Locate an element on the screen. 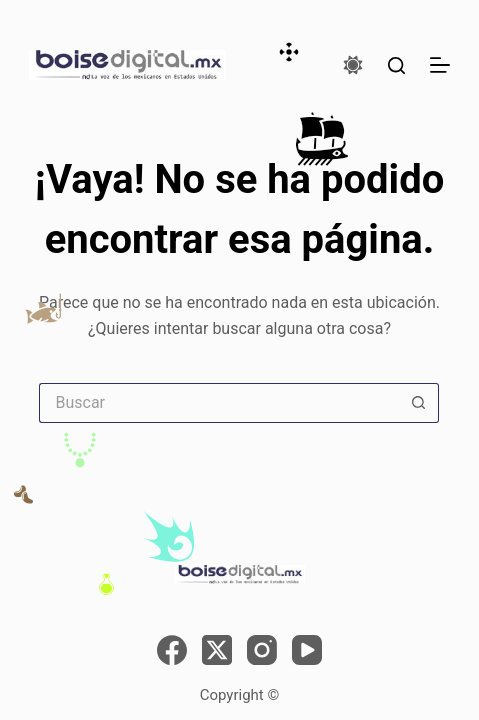  access the alchemy or crafting menu is located at coordinates (106, 584).